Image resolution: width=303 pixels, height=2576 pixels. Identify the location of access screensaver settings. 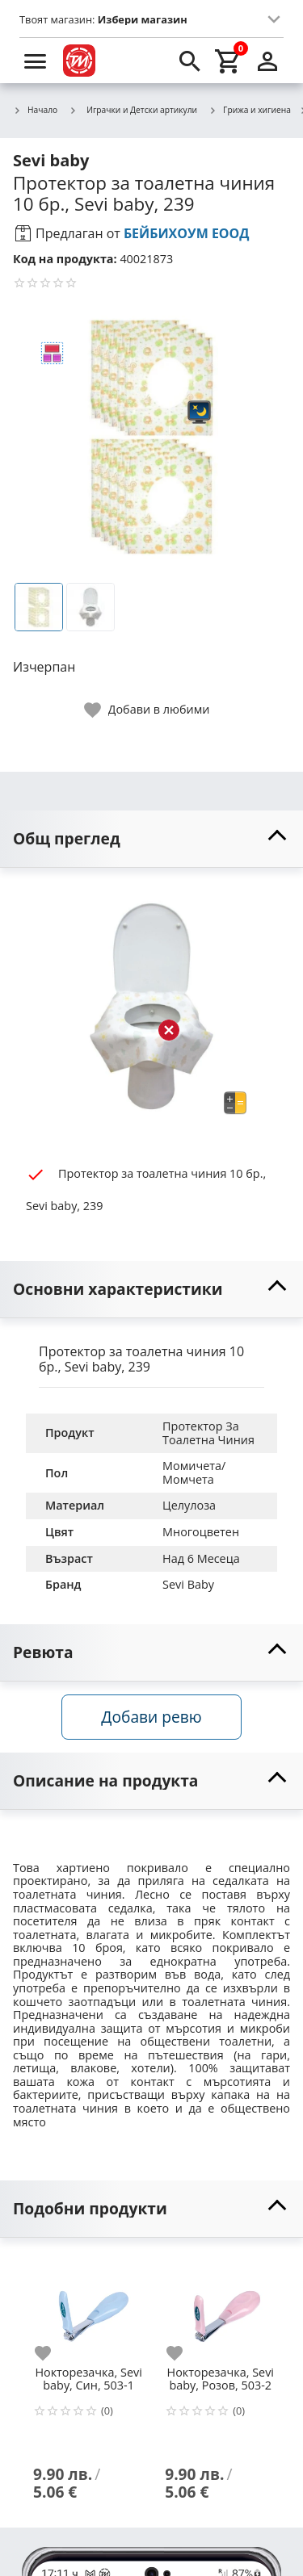
(199, 412).